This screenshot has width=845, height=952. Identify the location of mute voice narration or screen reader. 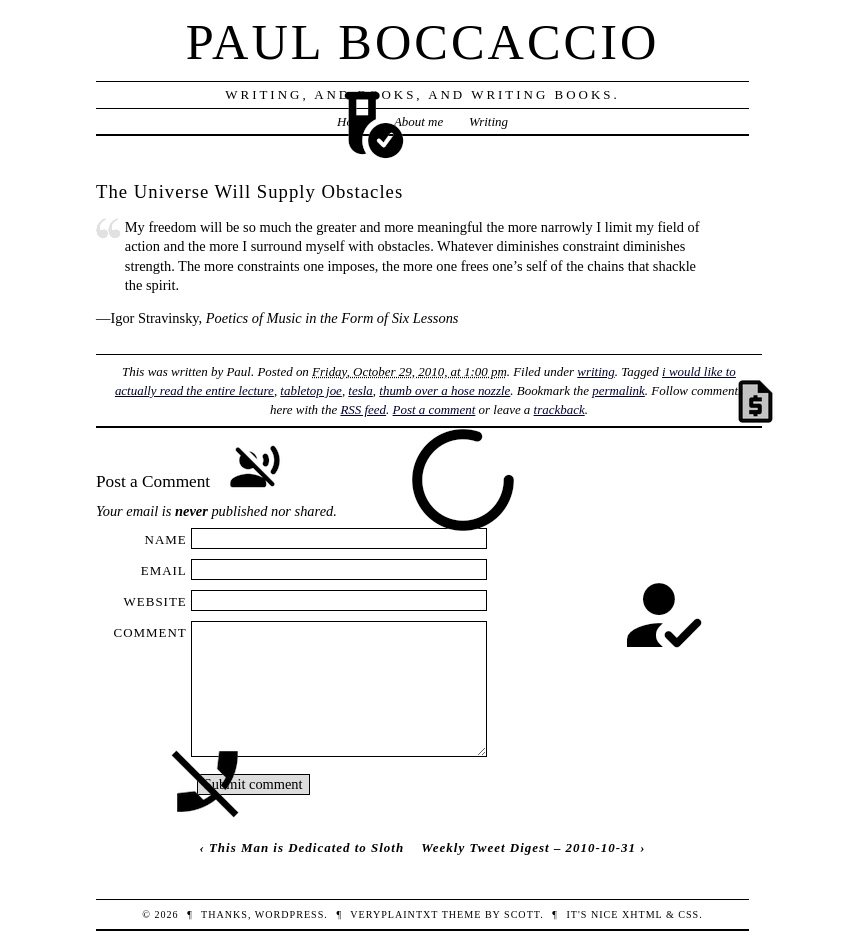
(255, 467).